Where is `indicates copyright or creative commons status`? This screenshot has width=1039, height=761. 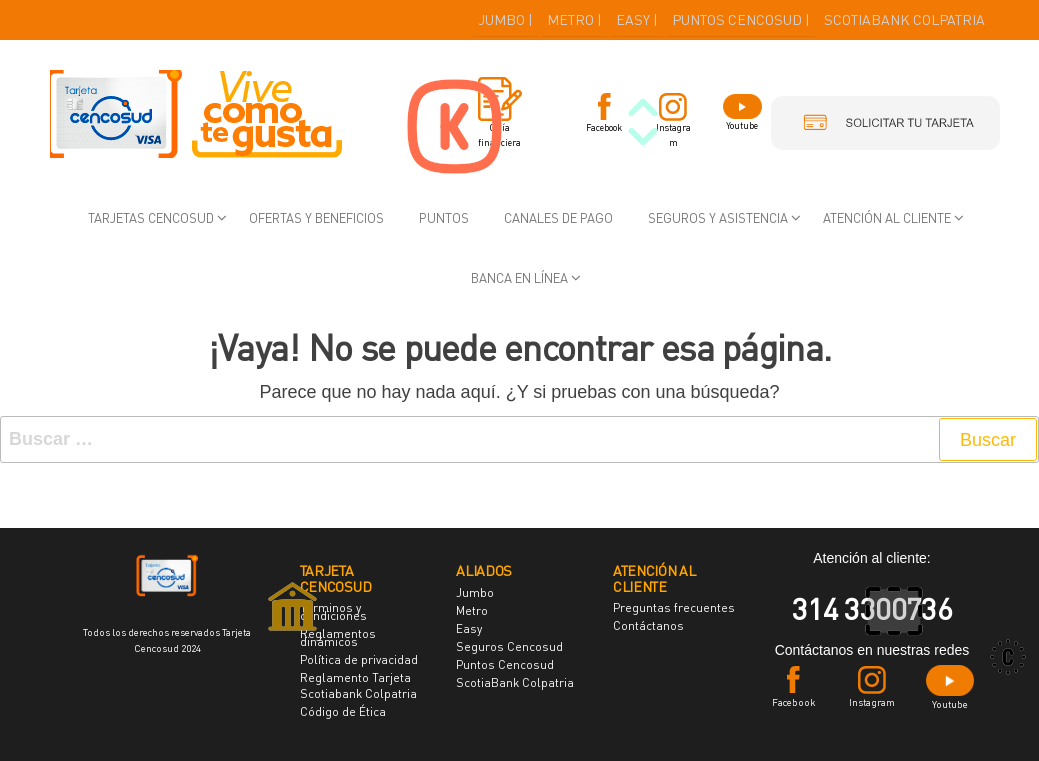 indicates copyright or creative commons status is located at coordinates (1008, 657).